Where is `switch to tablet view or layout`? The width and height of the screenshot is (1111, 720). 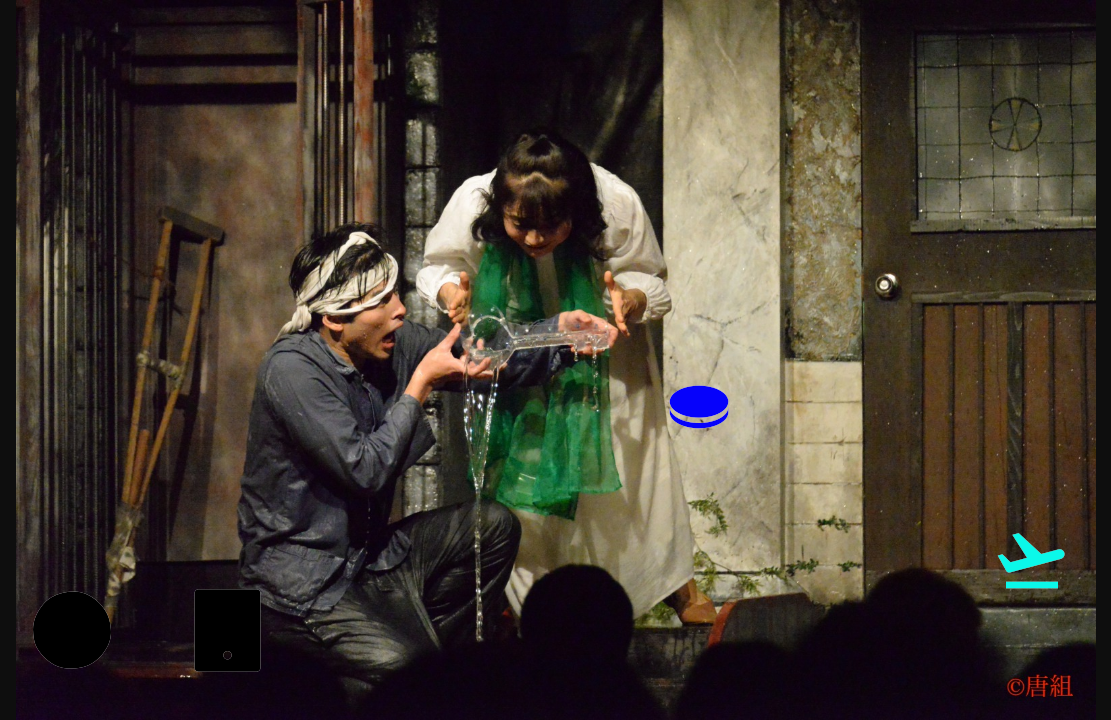 switch to tablet view or layout is located at coordinates (227, 630).